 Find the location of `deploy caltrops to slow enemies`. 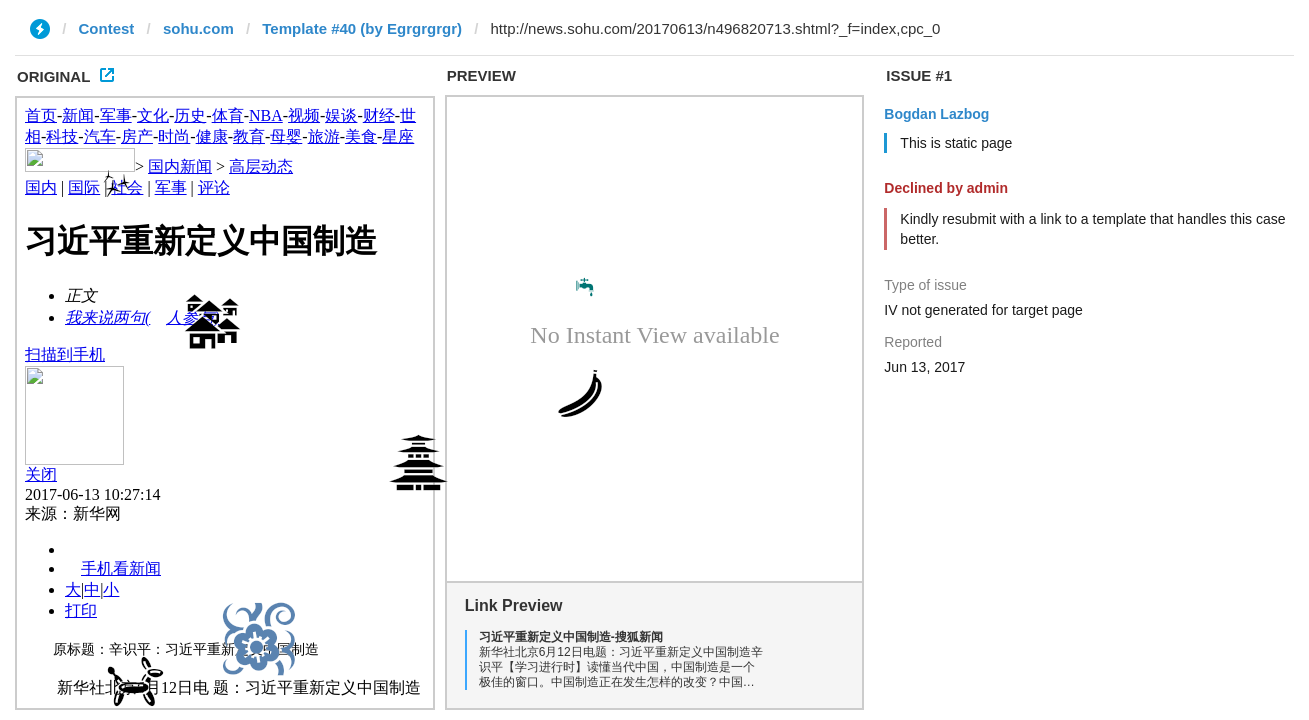

deploy caltrops to slow enemies is located at coordinates (116, 183).